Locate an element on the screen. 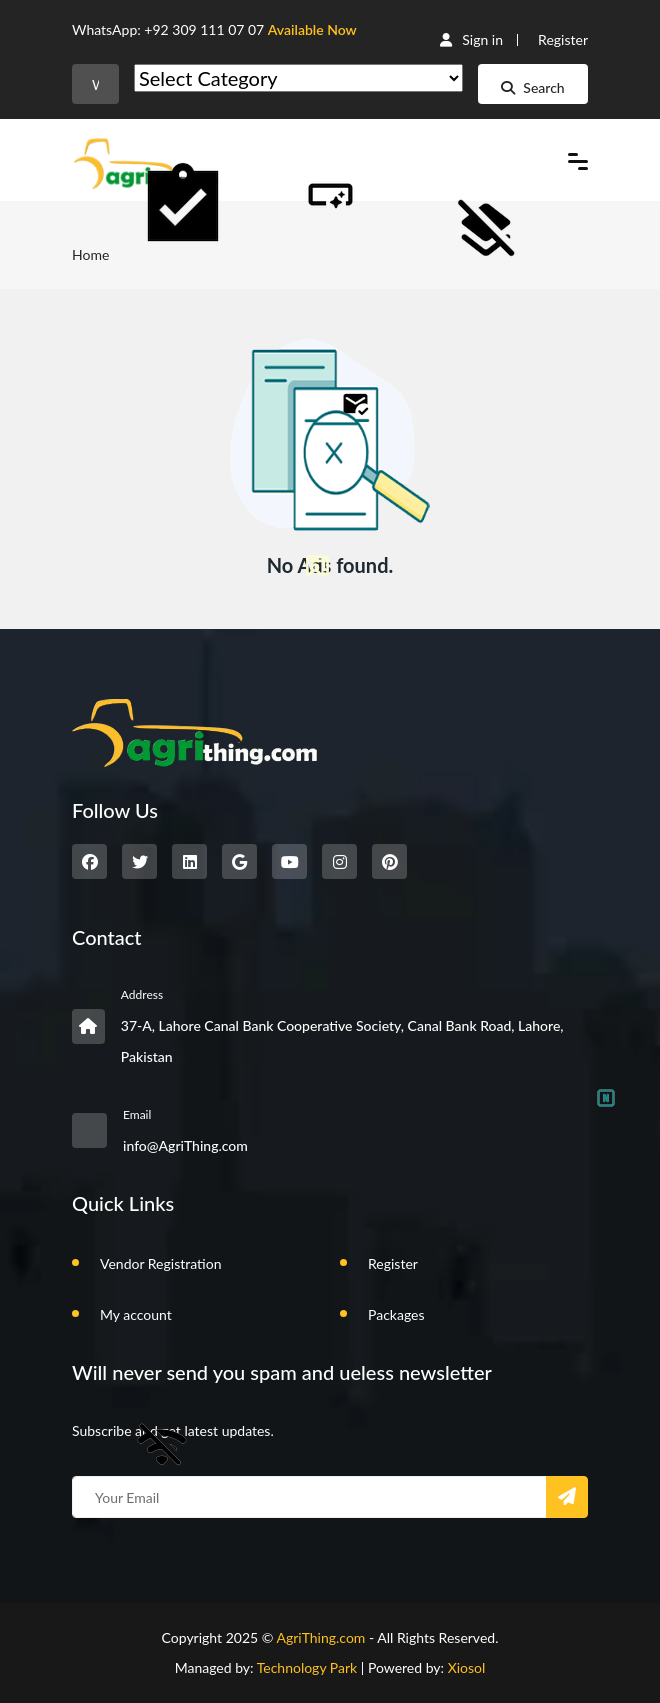  mark task or assignment as complete is located at coordinates (183, 206).